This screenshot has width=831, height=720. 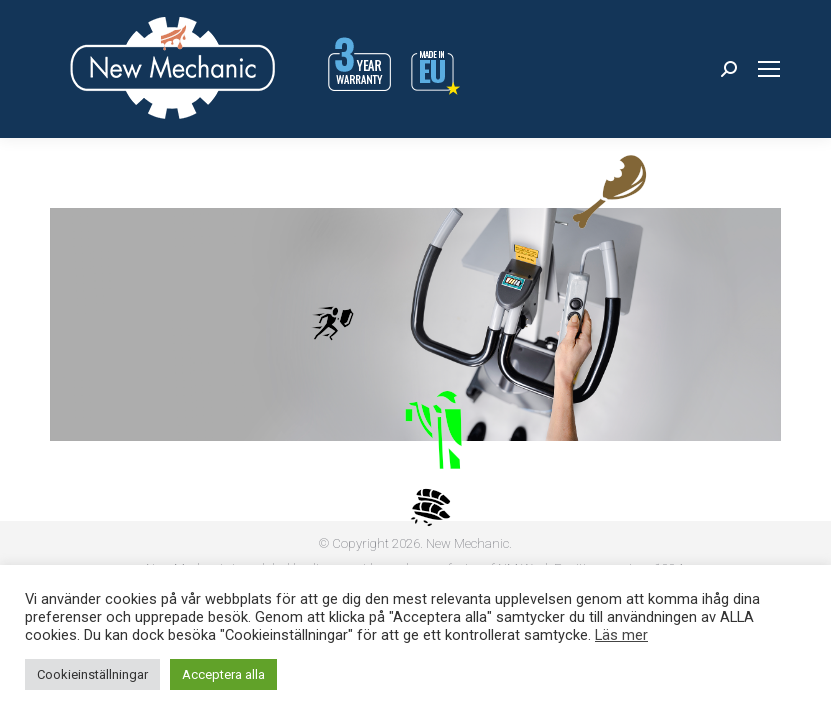 I want to click on the hermit tarot card icon, so click(x=437, y=430).